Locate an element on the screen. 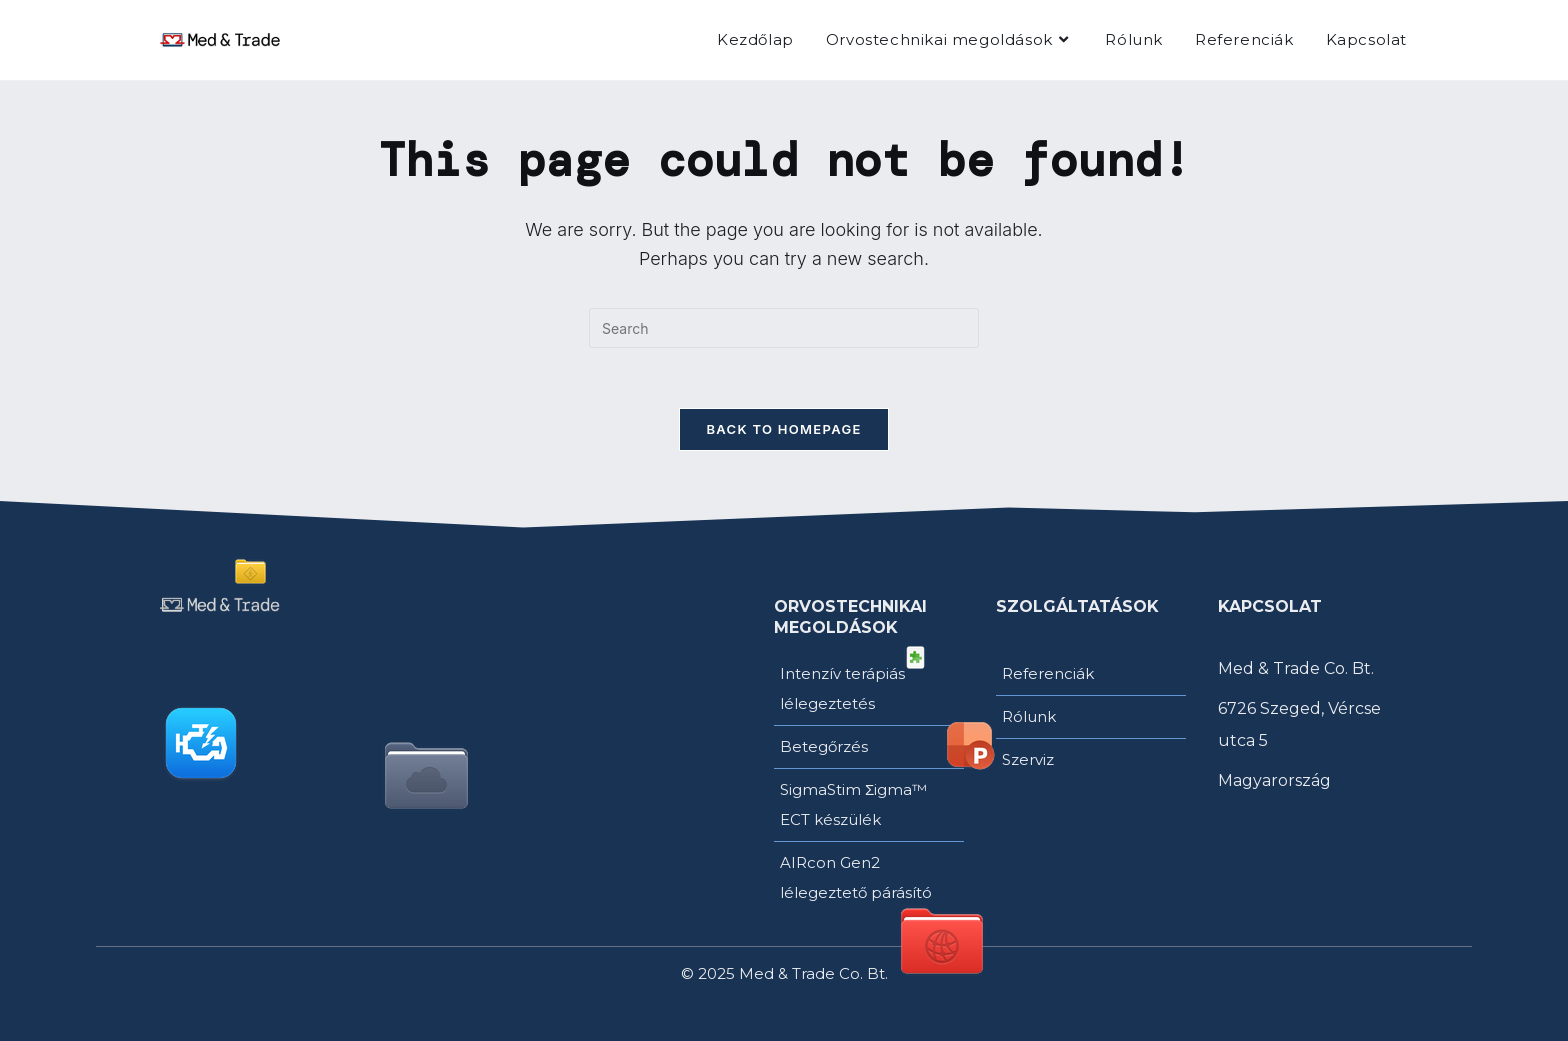  access cloud-synced files and folders is located at coordinates (426, 775).